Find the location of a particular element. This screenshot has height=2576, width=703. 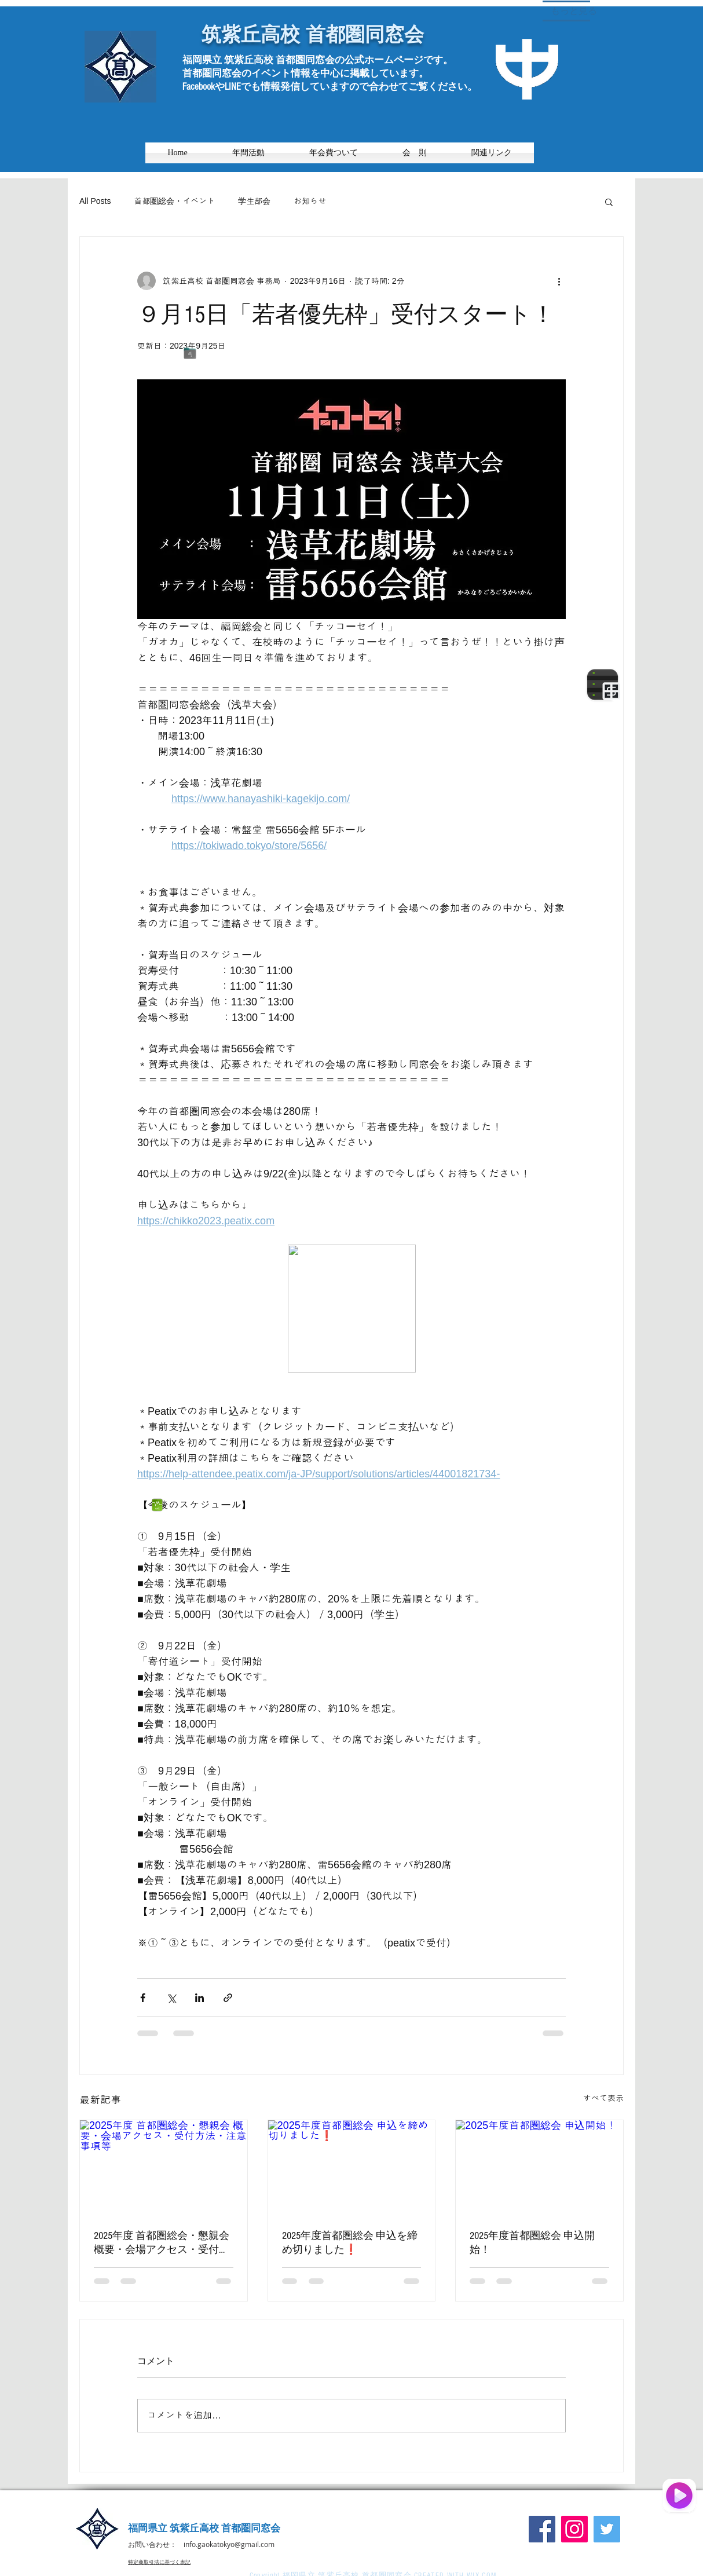

open mplayer media player app is located at coordinates (679, 2496).